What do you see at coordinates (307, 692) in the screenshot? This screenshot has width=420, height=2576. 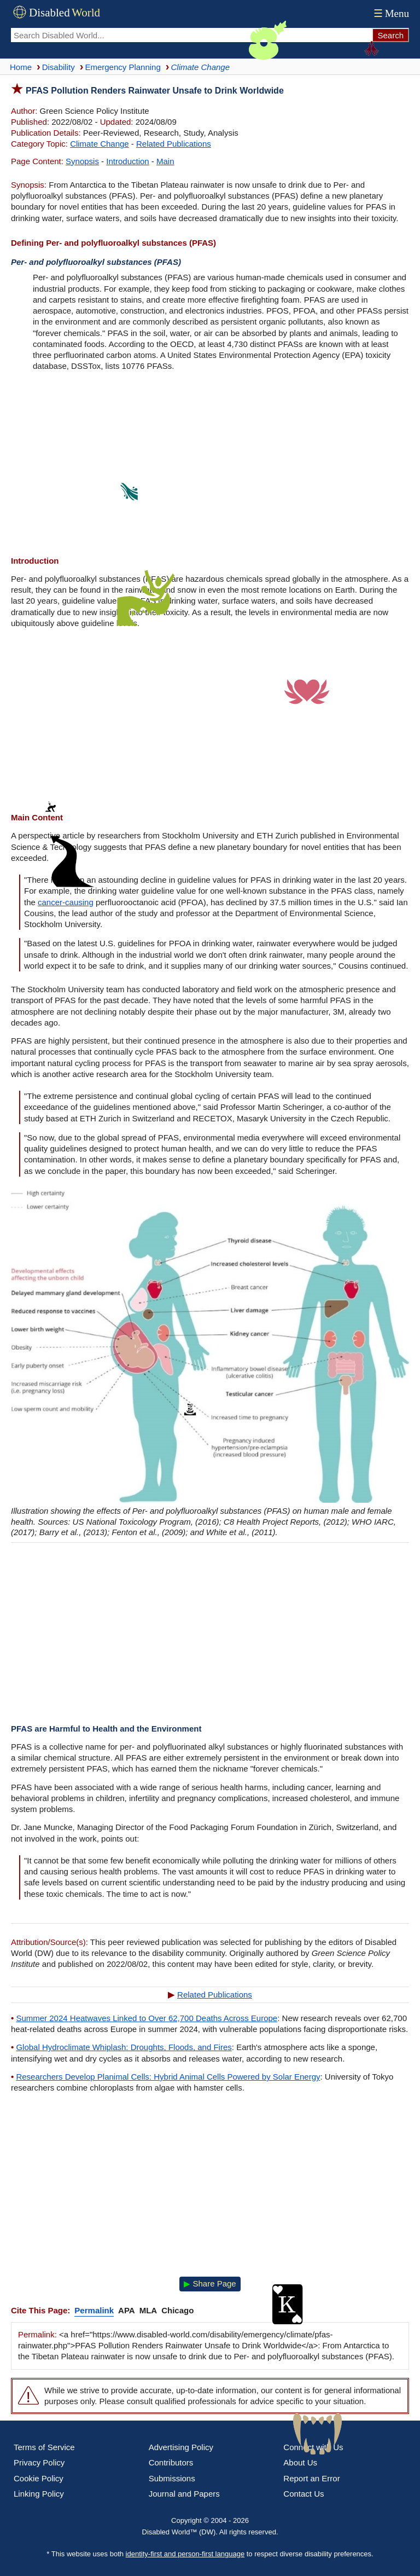 I see `add to favorites with flair` at bounding box center [307, 692].